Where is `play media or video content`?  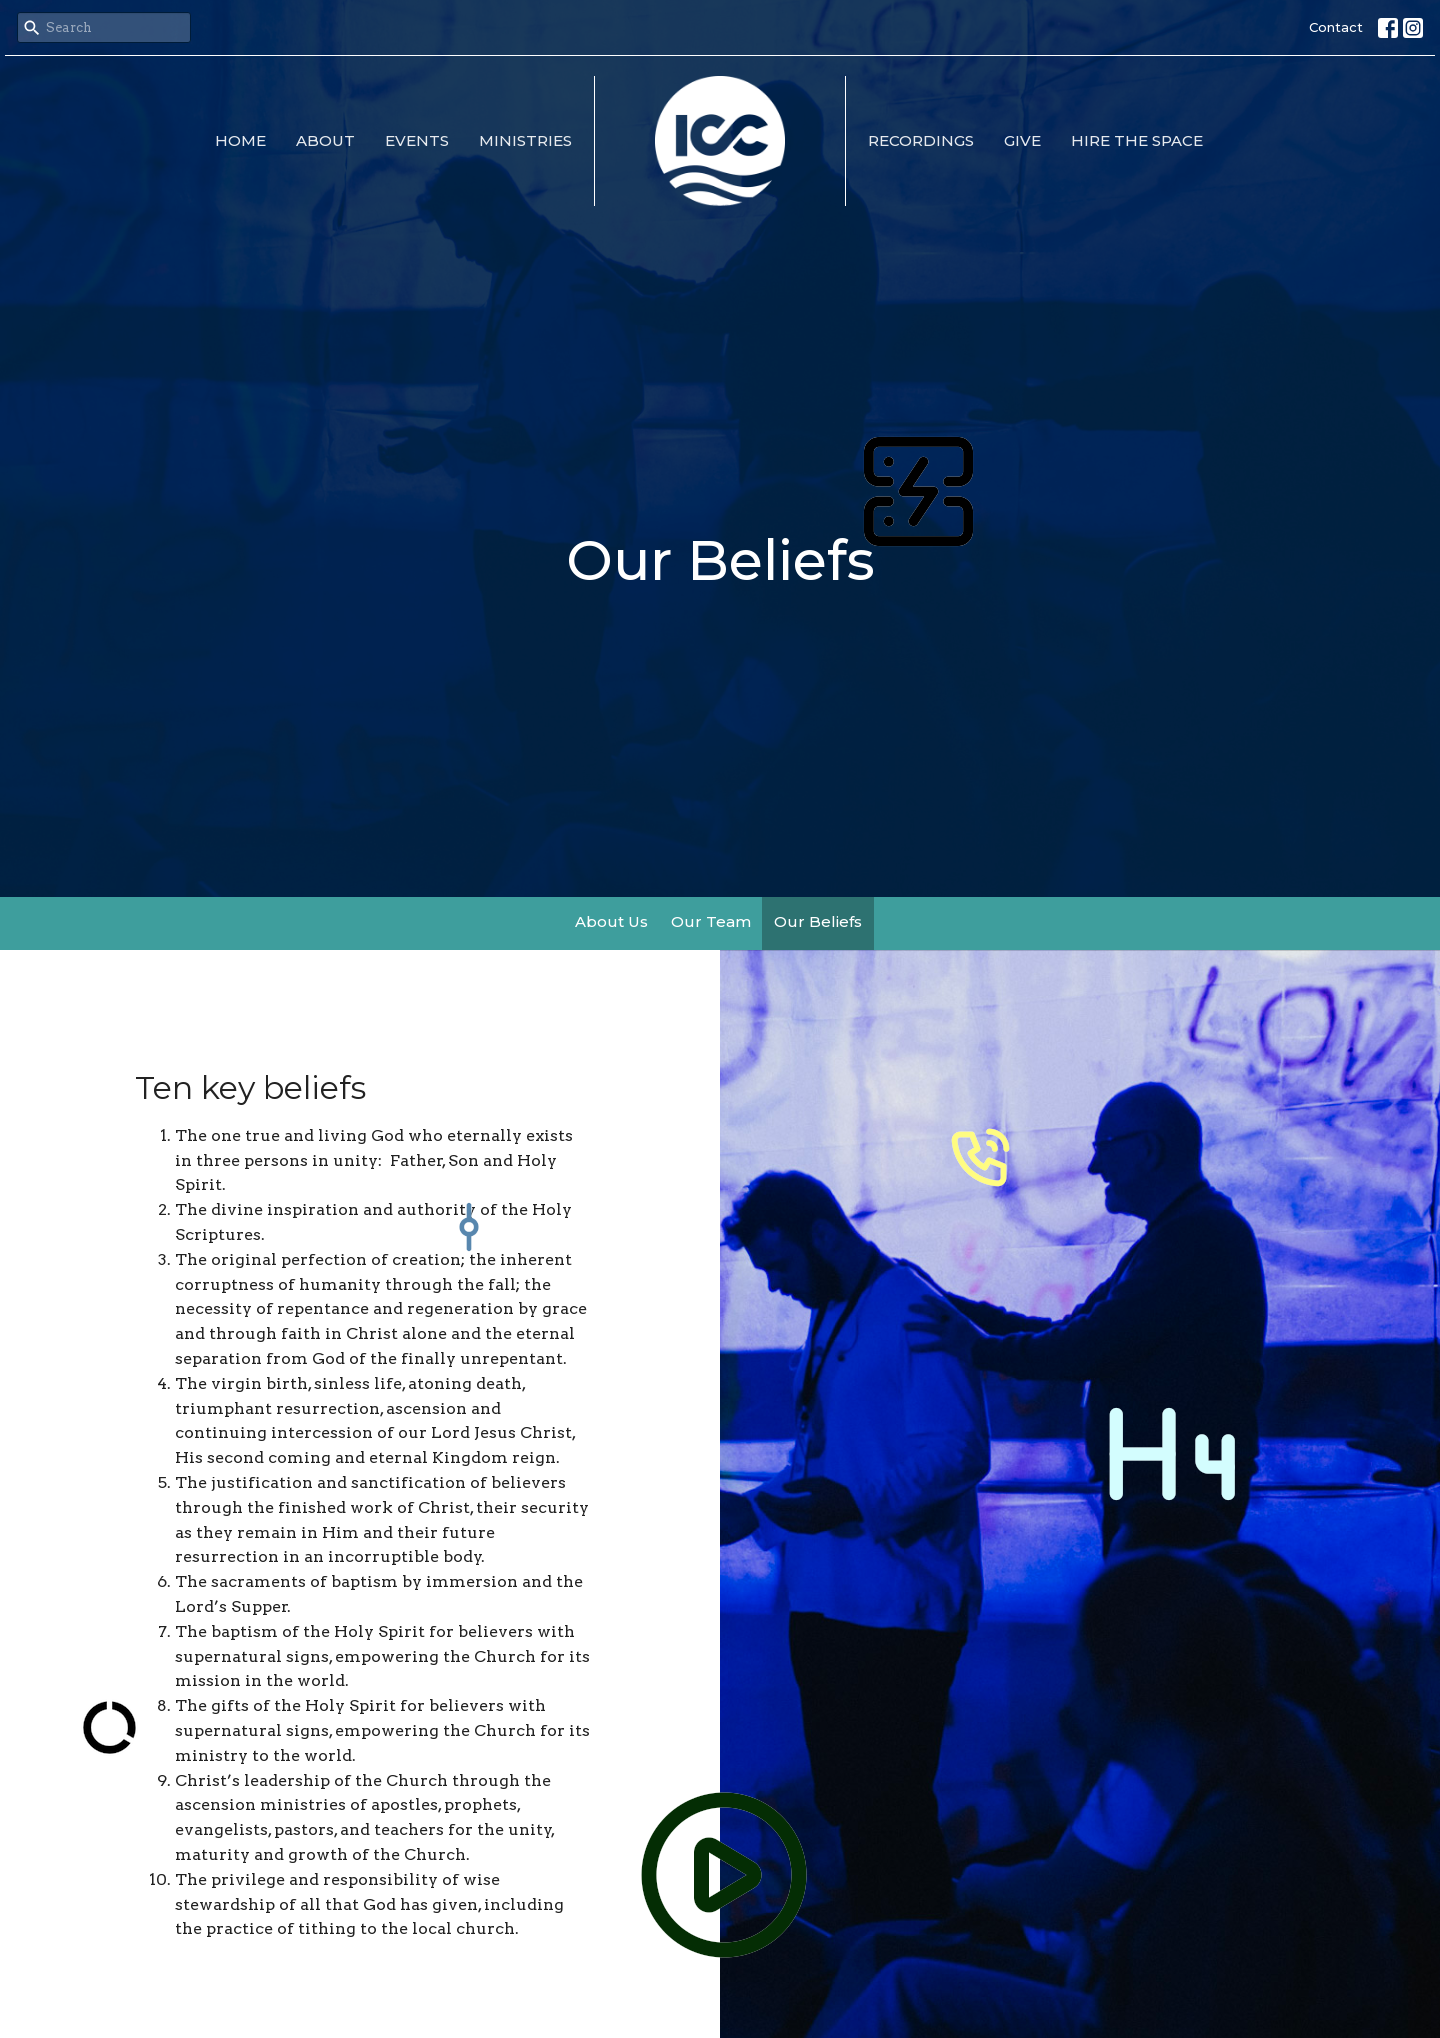
play media or video content is located at coordinates (724, 1875).